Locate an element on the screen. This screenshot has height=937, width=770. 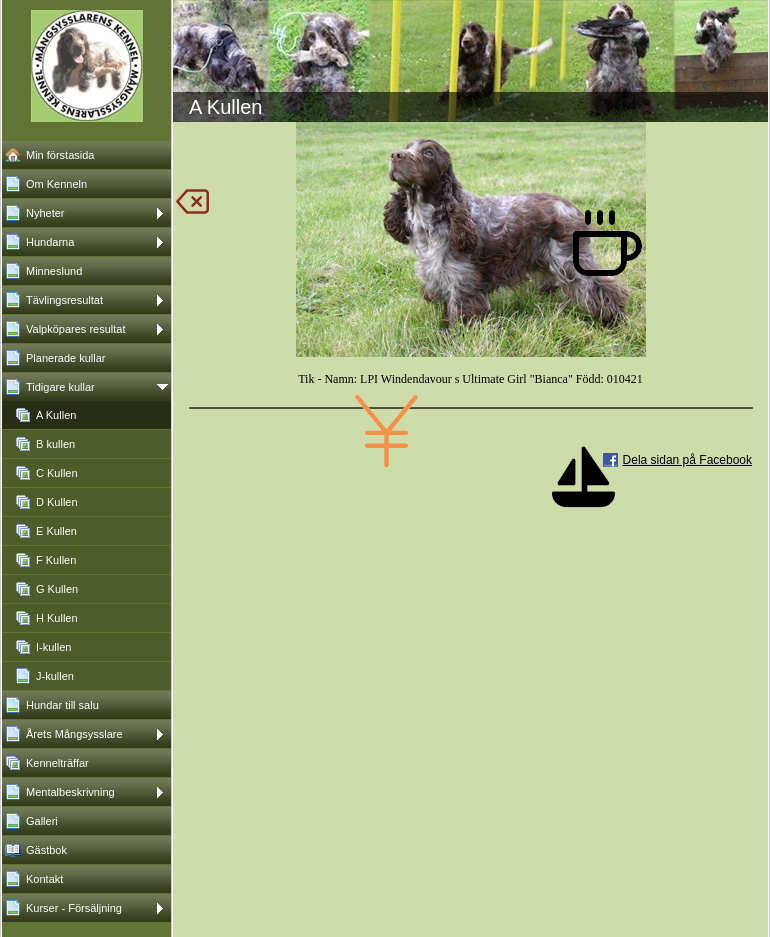
navigate to sailing or boating features is located at coordinates (583, 475).